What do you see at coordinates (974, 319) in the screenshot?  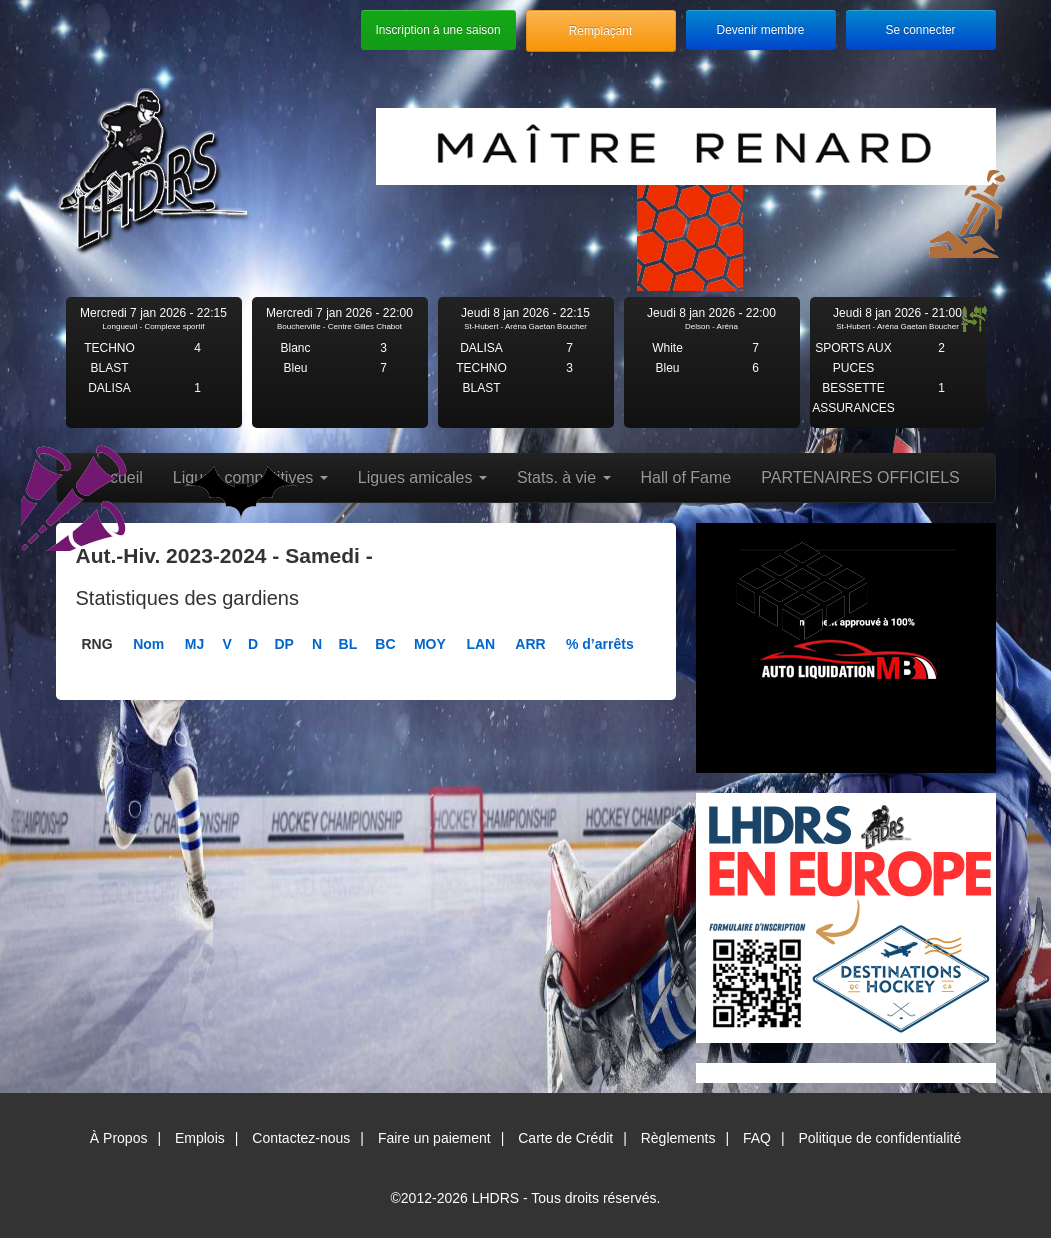 I see `switch between equipped weapons` at bounding box center [974, 319].